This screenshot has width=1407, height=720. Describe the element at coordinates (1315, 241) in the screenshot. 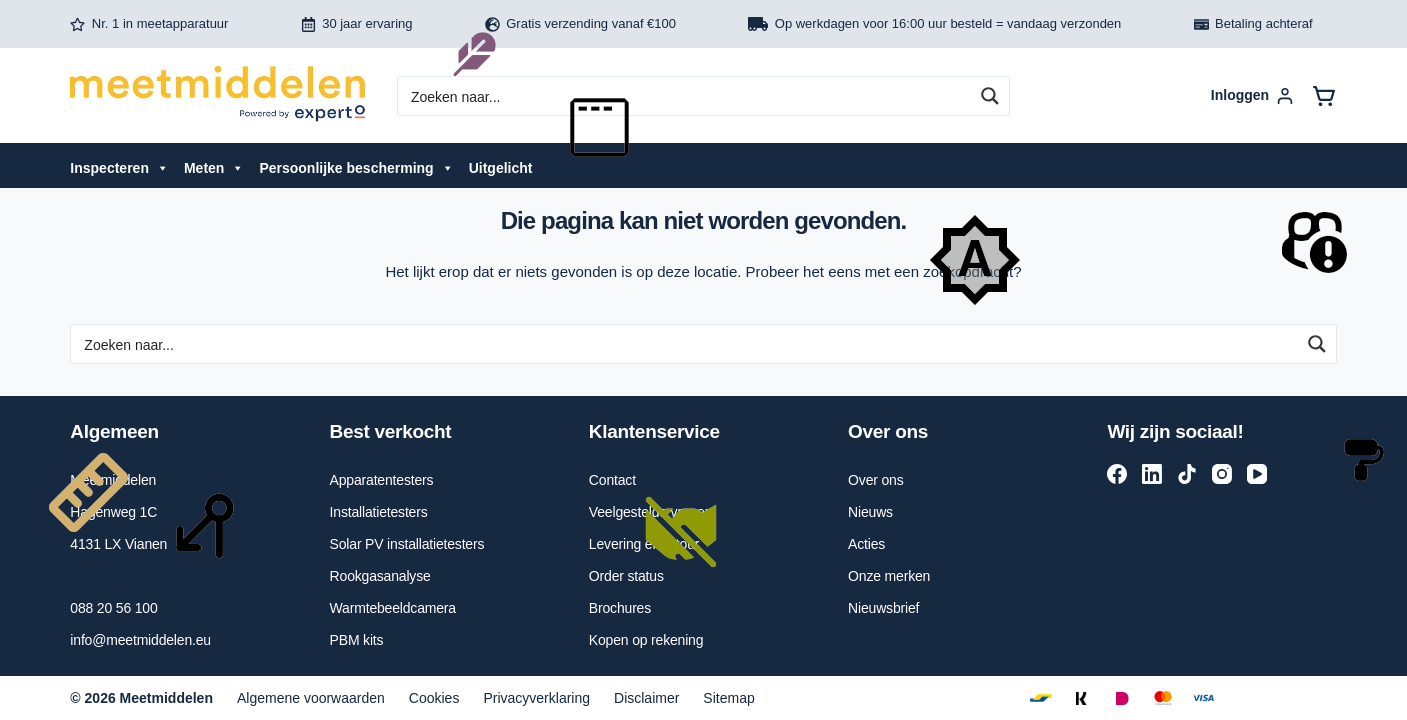

I see `indicates a warning or issue with GitHub Copilot` at that location.